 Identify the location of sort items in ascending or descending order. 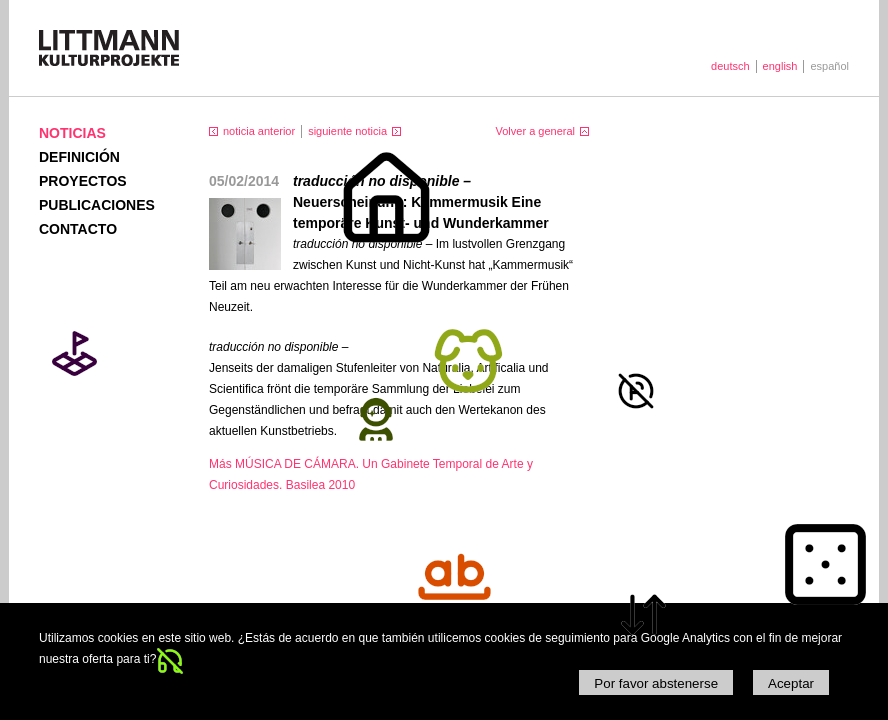
(643, 614).